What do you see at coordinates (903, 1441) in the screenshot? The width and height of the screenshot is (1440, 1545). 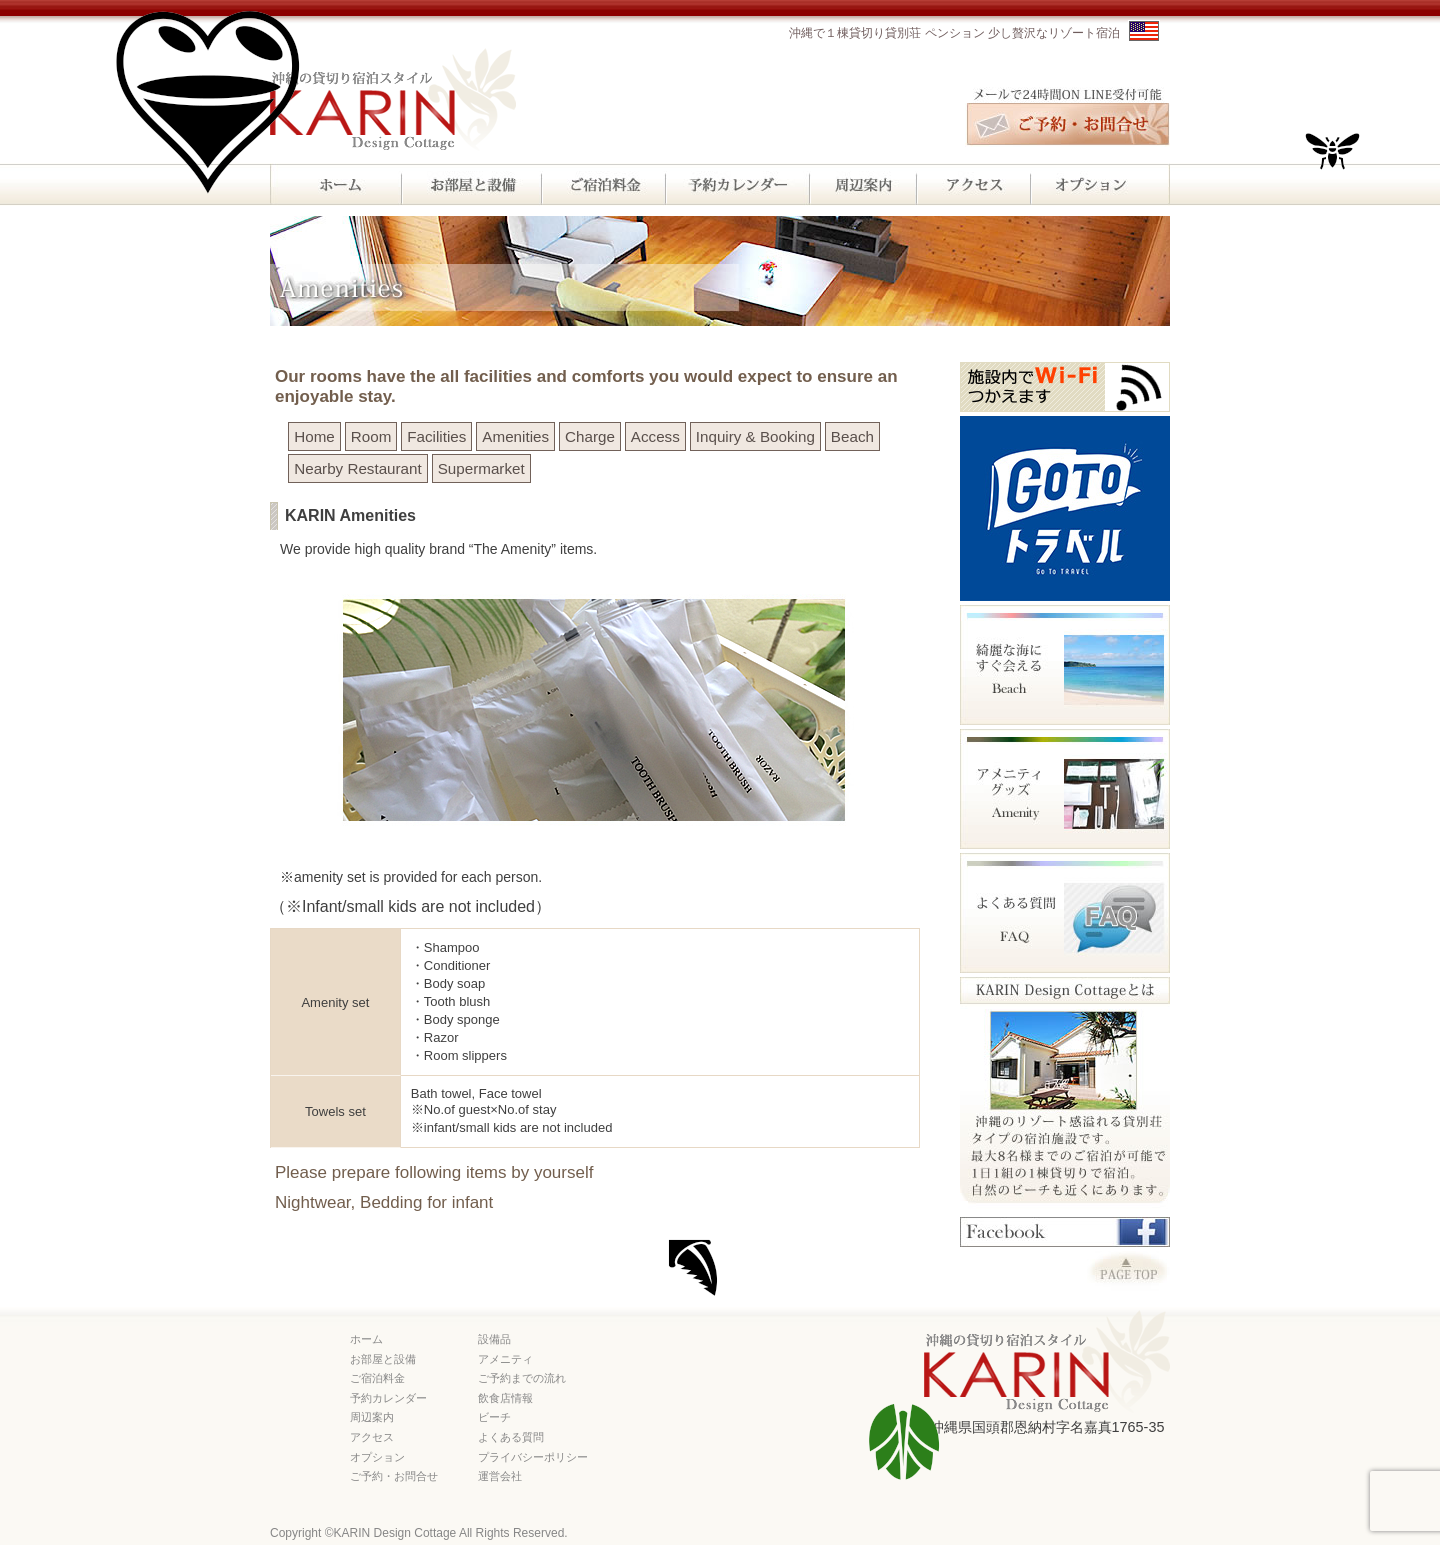 I see `open a loot crate or mystery item` at bounding box center [903, 1441].